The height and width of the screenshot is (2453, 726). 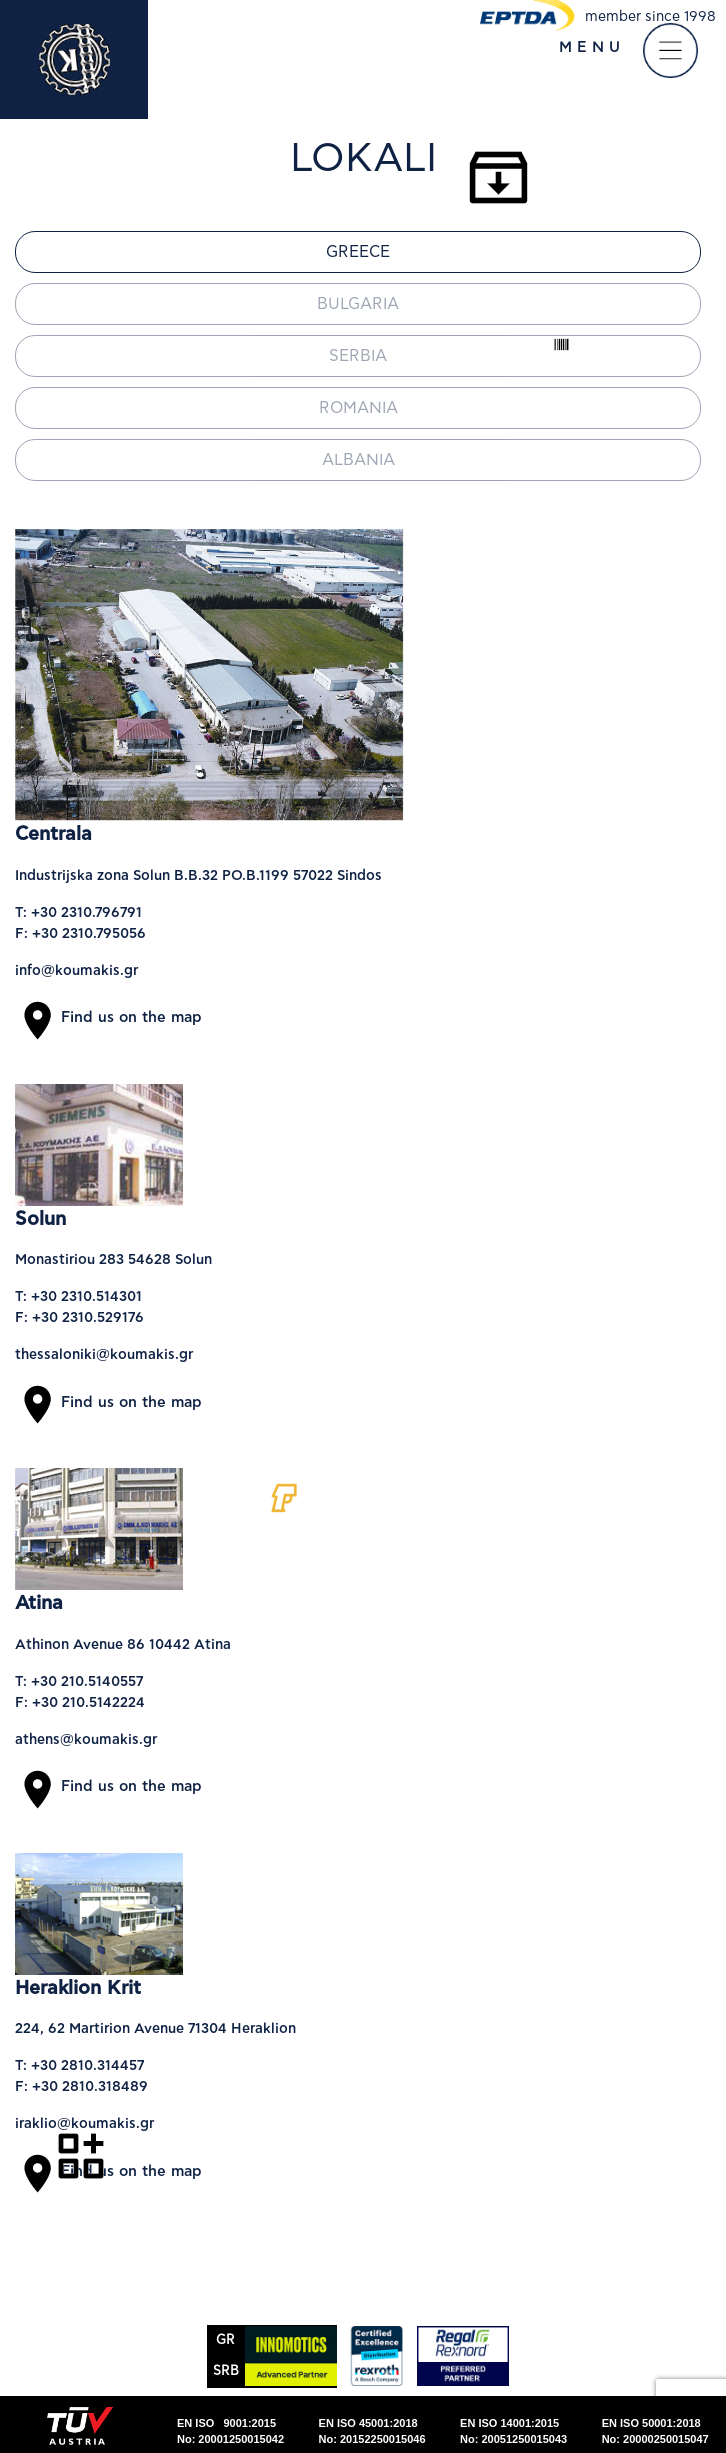 I want to click on check temperature or thermal readings, so click(x=284, y=1498).